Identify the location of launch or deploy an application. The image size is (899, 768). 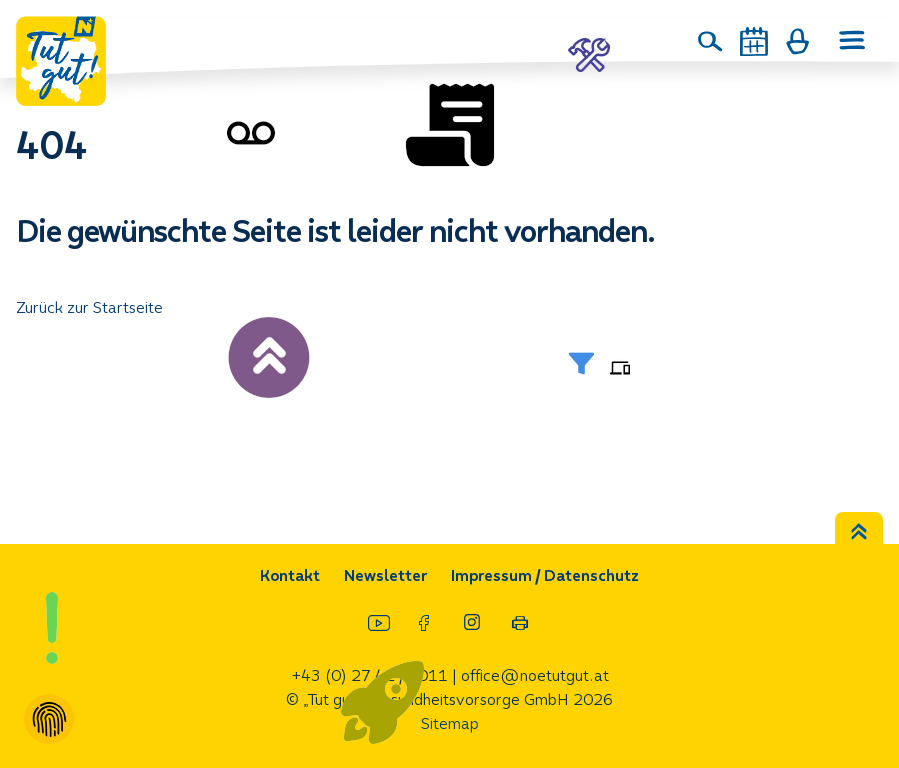
(382, 702).